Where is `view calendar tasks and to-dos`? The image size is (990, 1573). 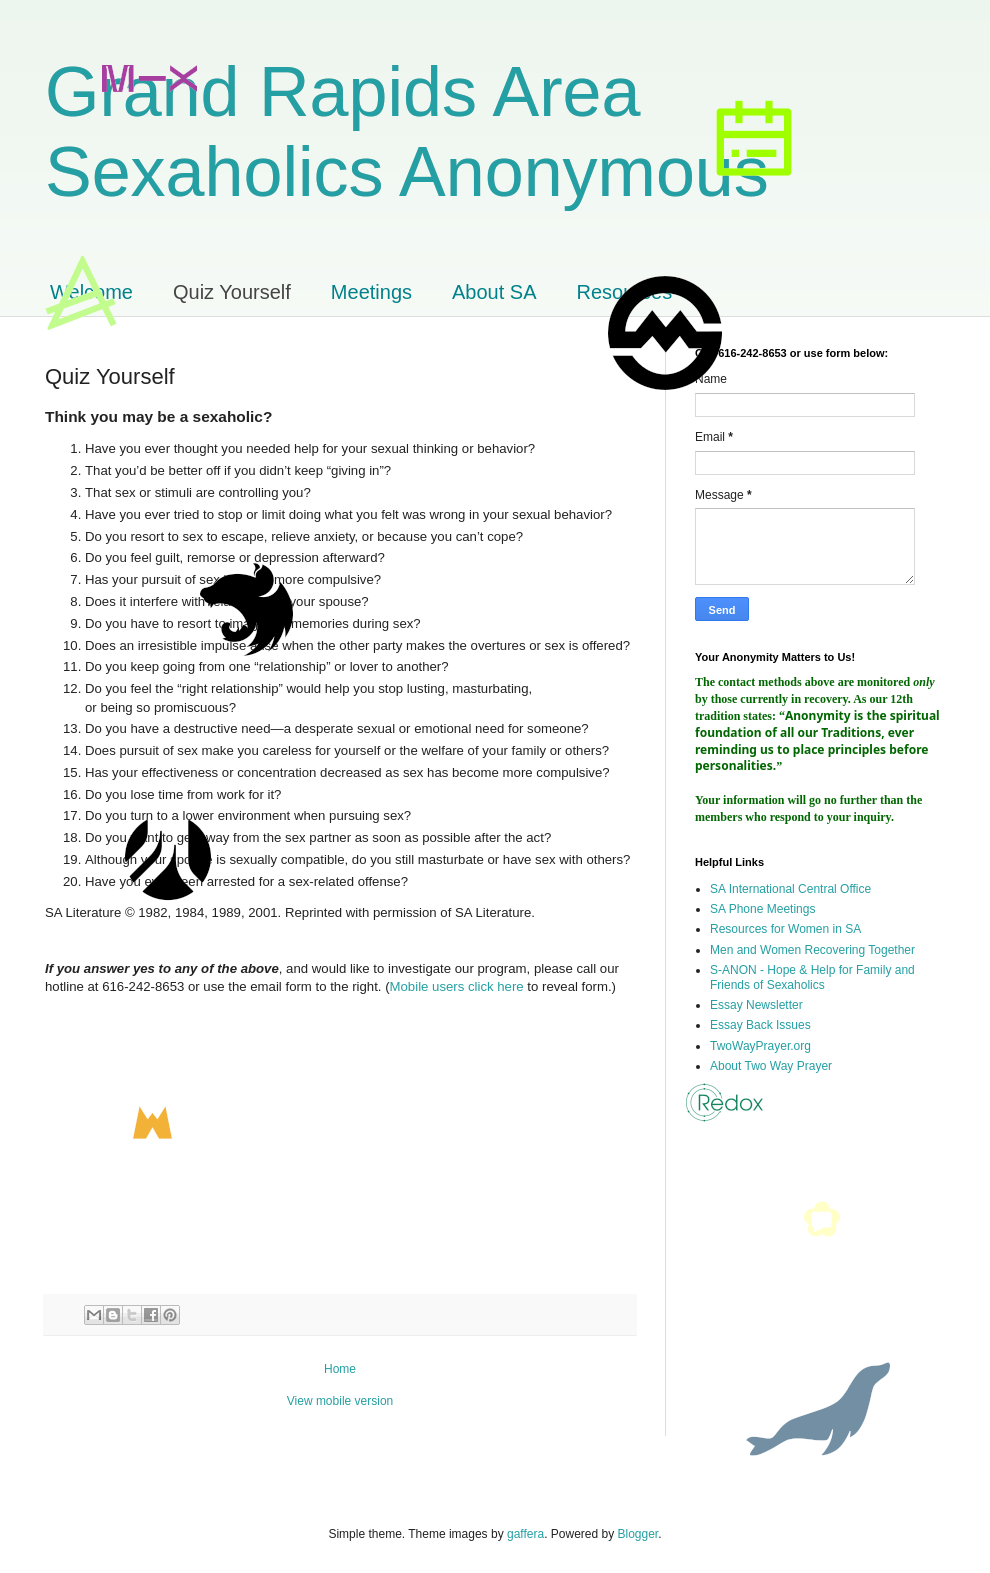
view calendar tasks and to-dos is located at coordinates (754, 142).